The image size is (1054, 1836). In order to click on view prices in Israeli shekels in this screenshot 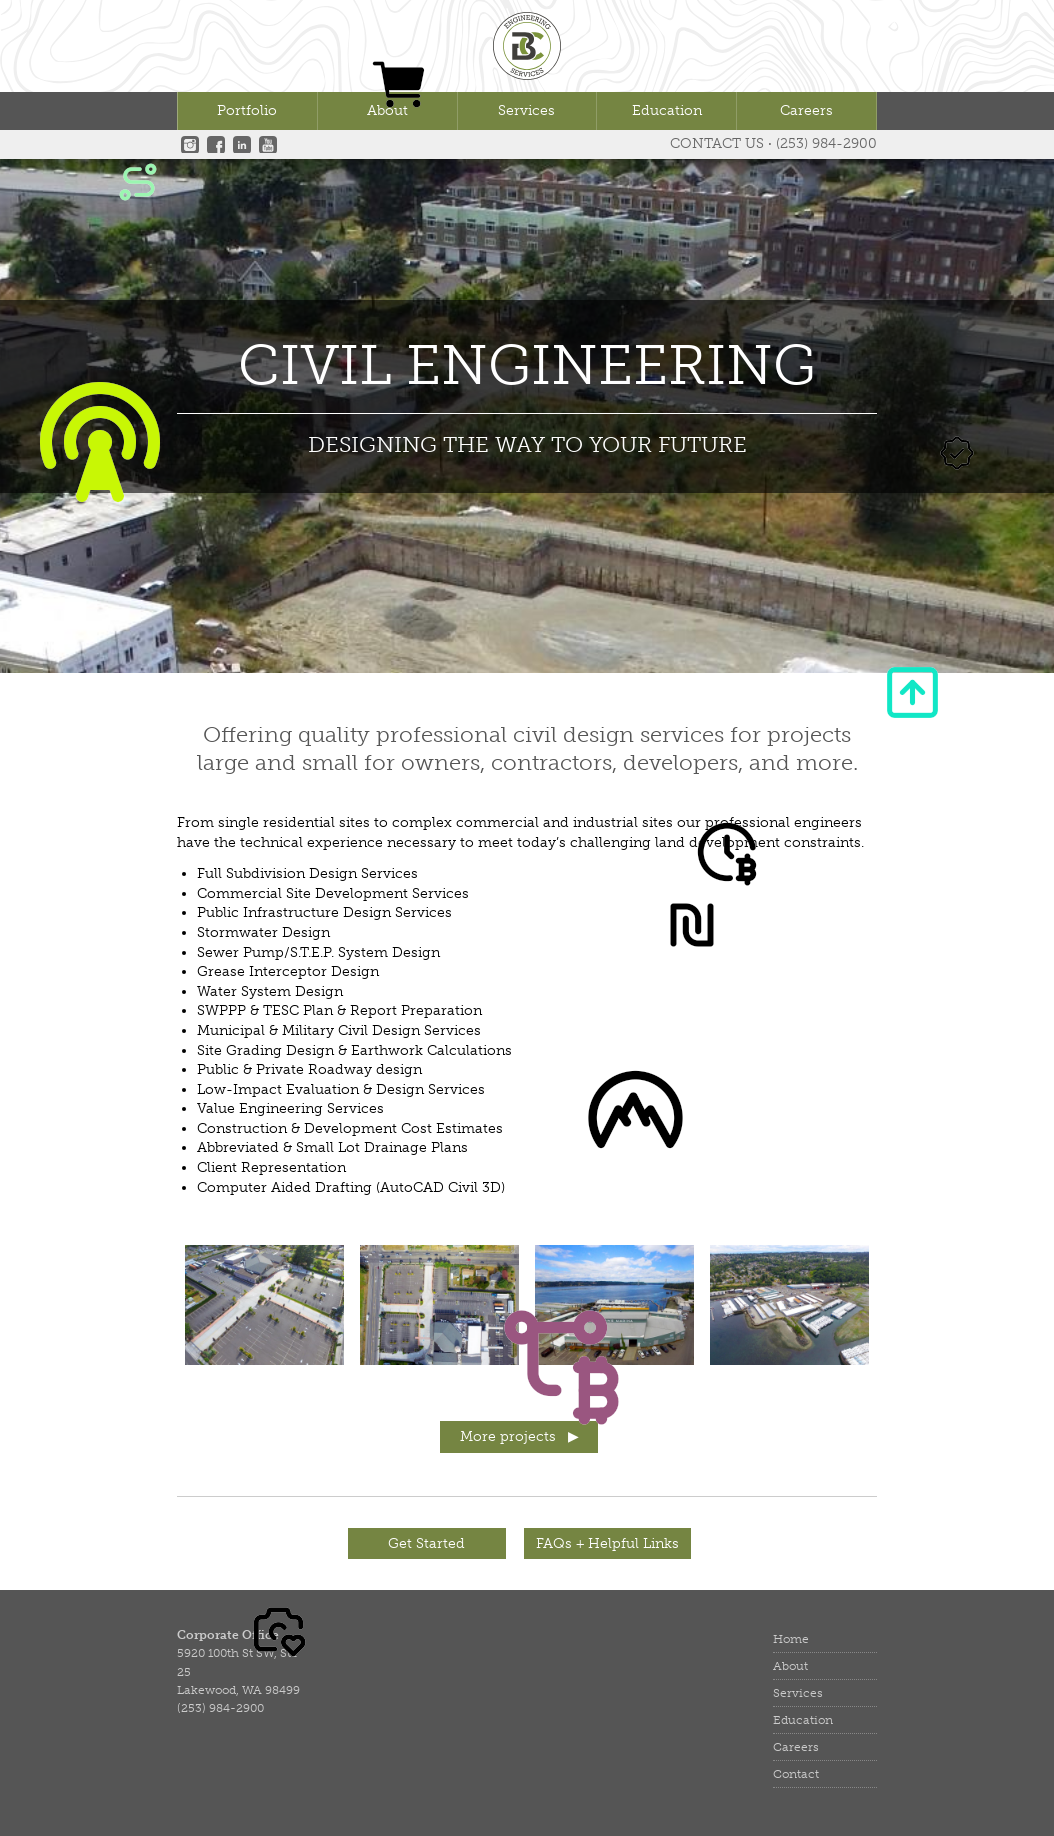, I will do `click(692, 925)`.